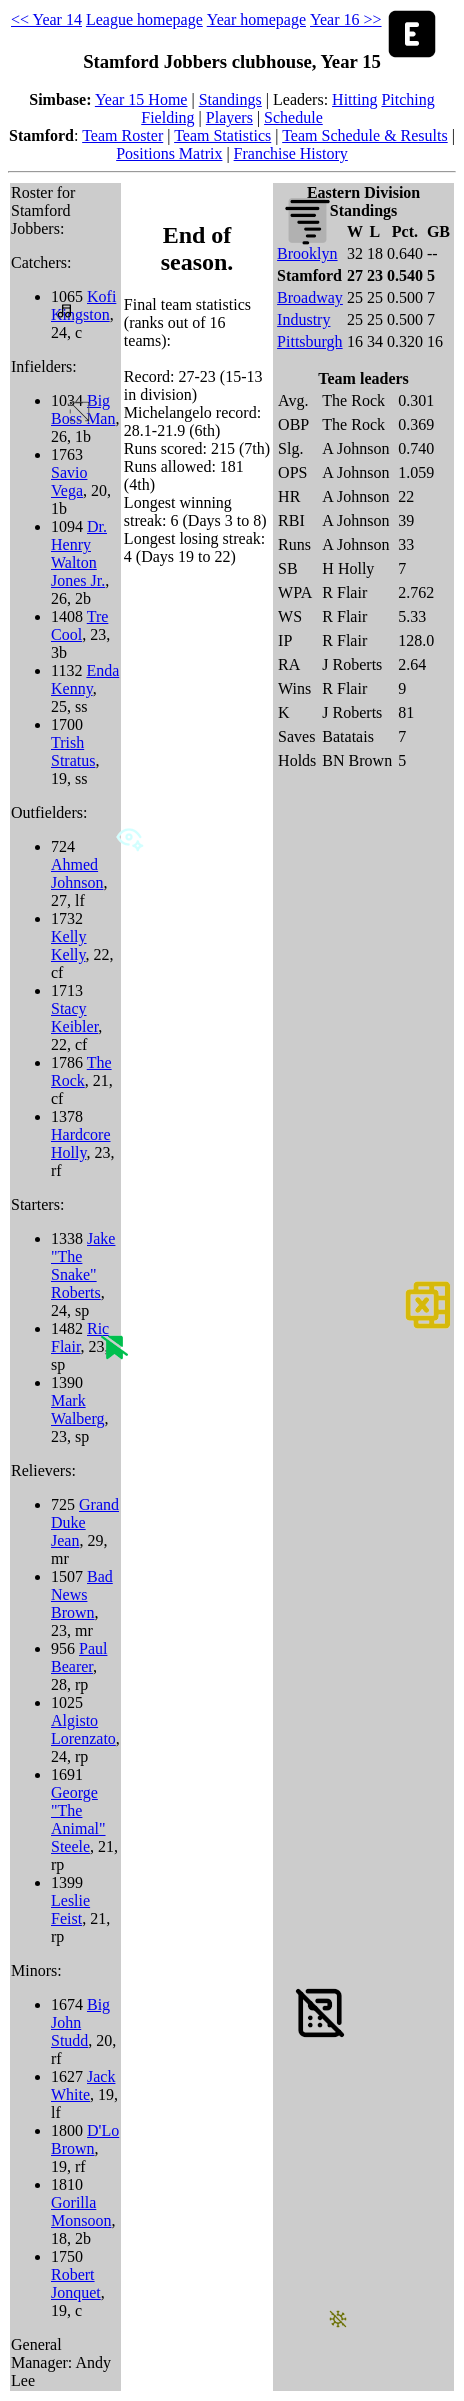 This screenshot has width=464, height=2401. What do you see at coordinates (79, 411) in the screenshot?
I see `invert current selection` at bounding box center [79, 411].